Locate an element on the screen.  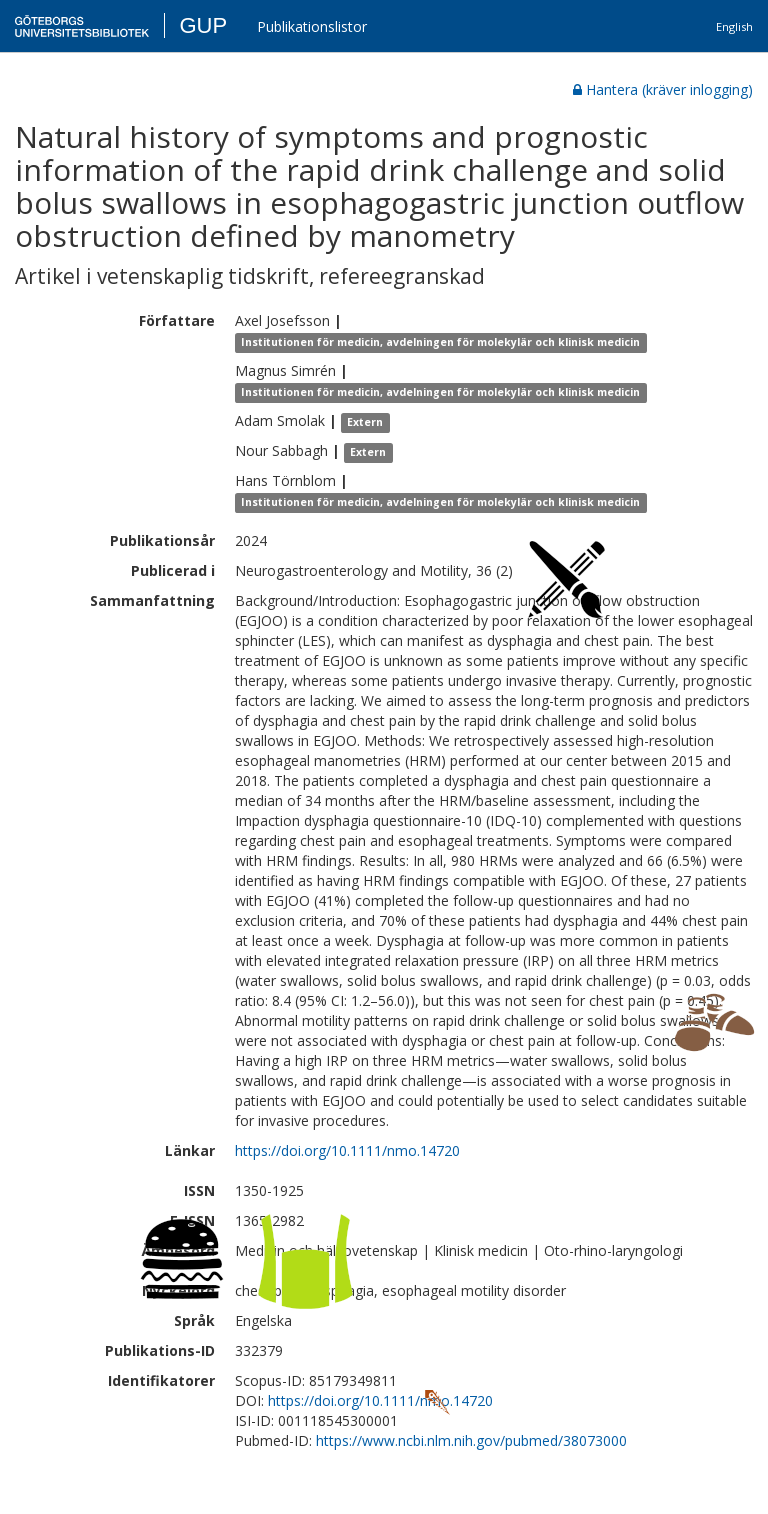
access drawing and editing tools is located at coordinates (566, 579).